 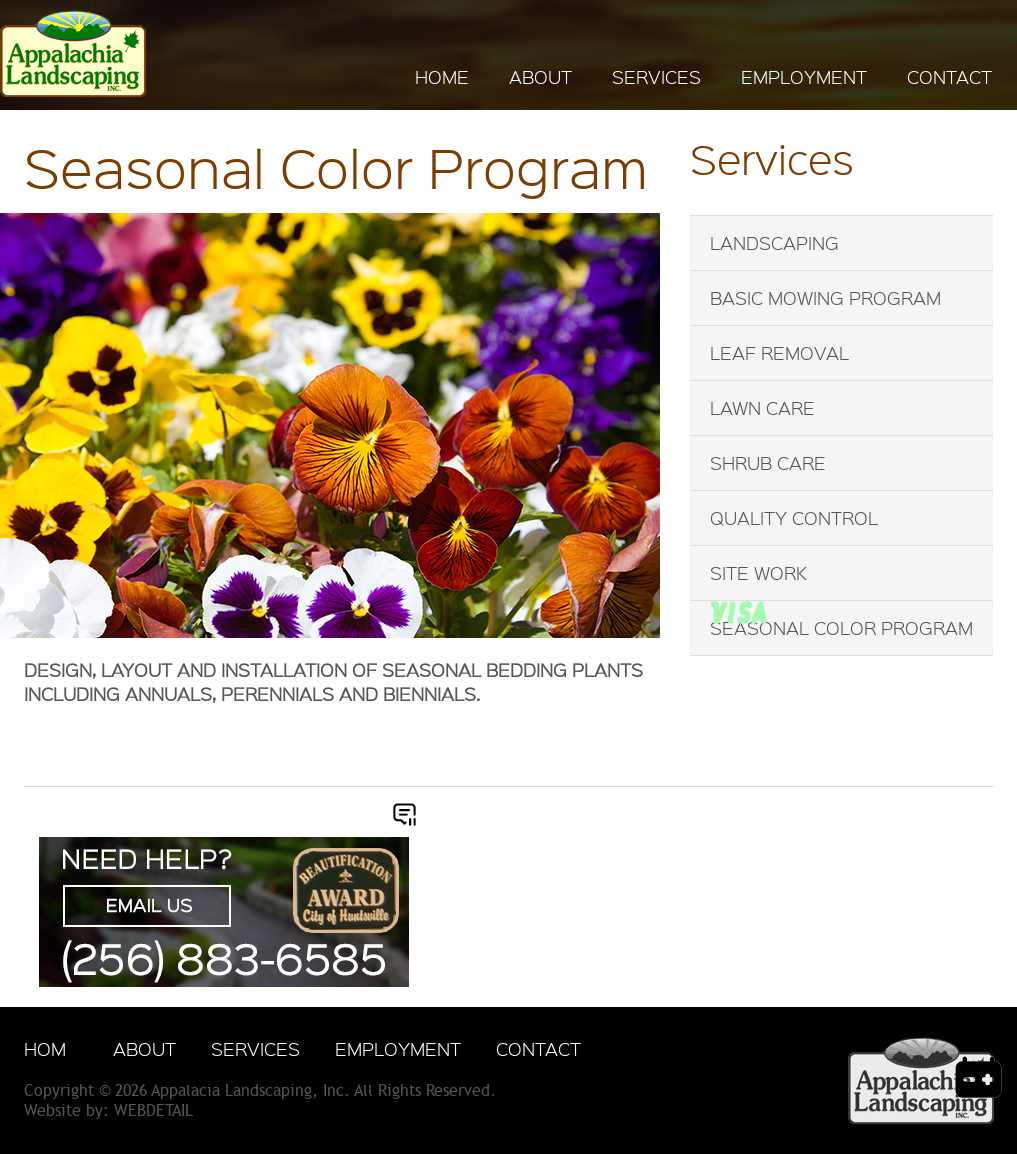 I want to click on indicates visa card payment option, so click(x=738, y=612).